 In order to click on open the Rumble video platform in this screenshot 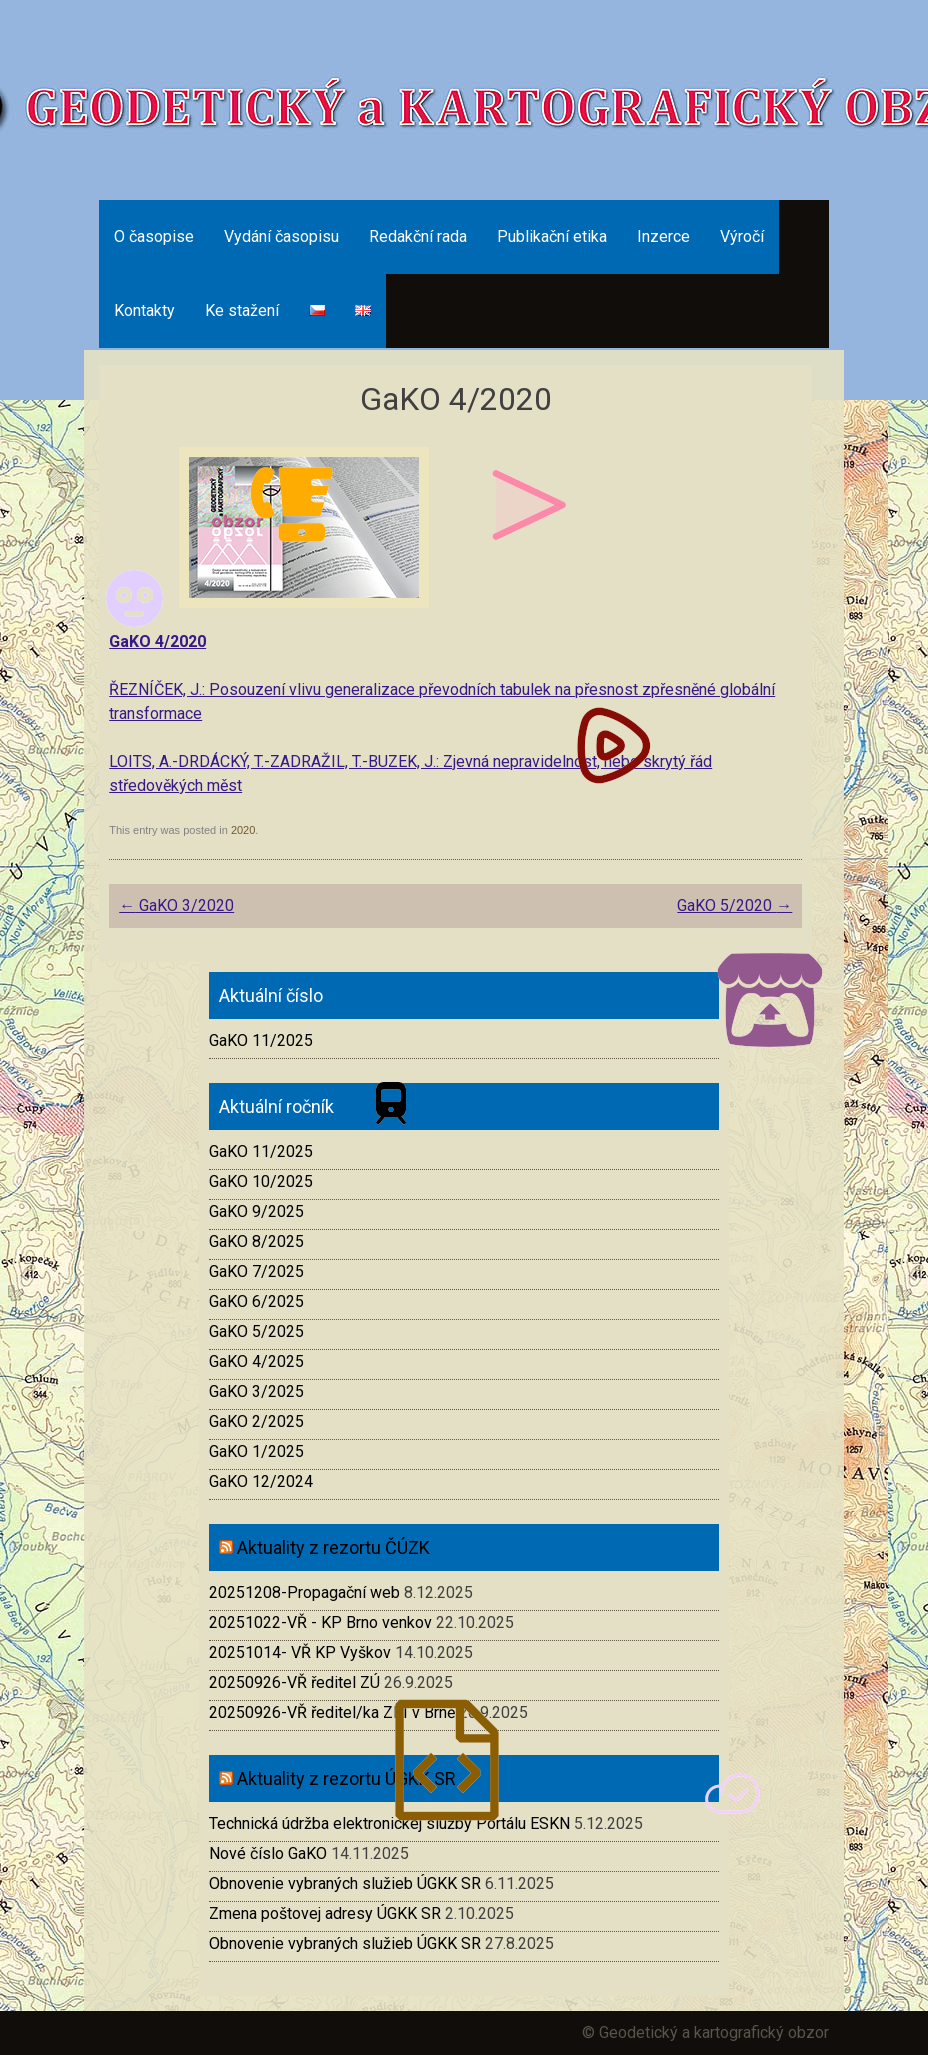, I will do `click(611, 745)`.